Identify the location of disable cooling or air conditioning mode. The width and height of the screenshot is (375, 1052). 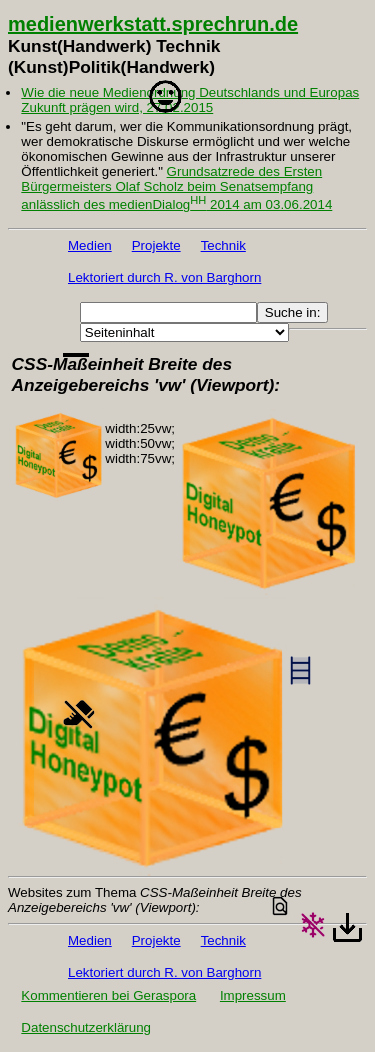
(313, 925).